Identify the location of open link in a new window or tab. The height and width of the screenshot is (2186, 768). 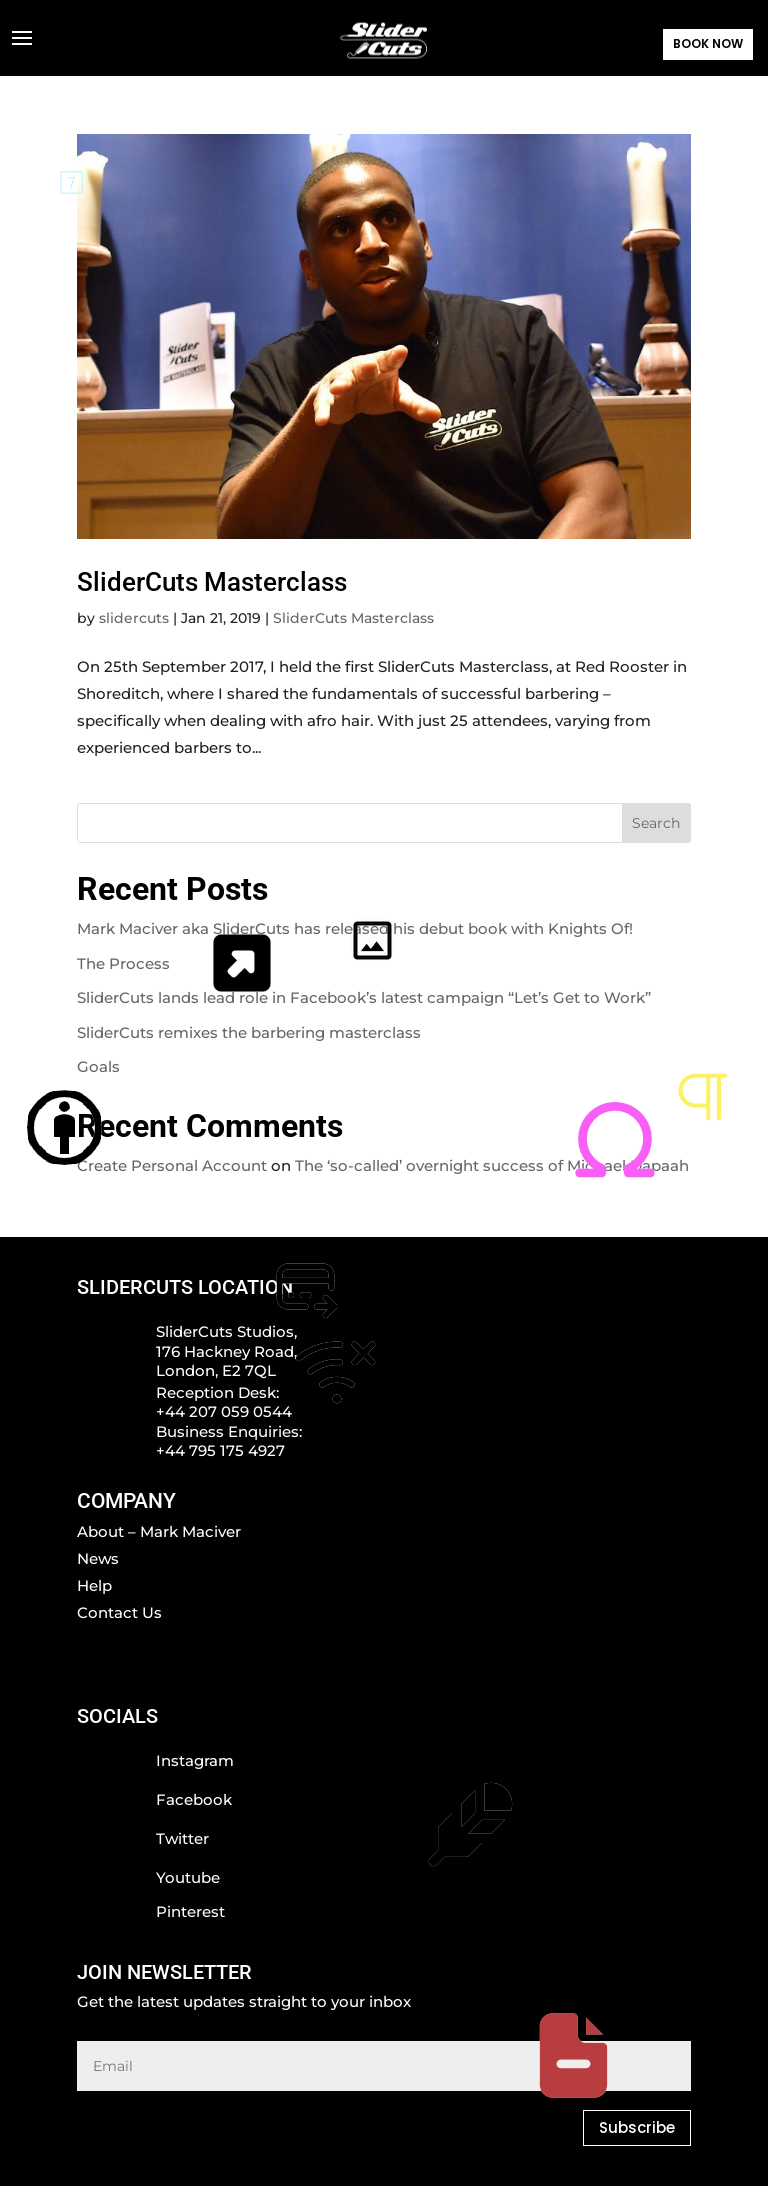
(242, 963).